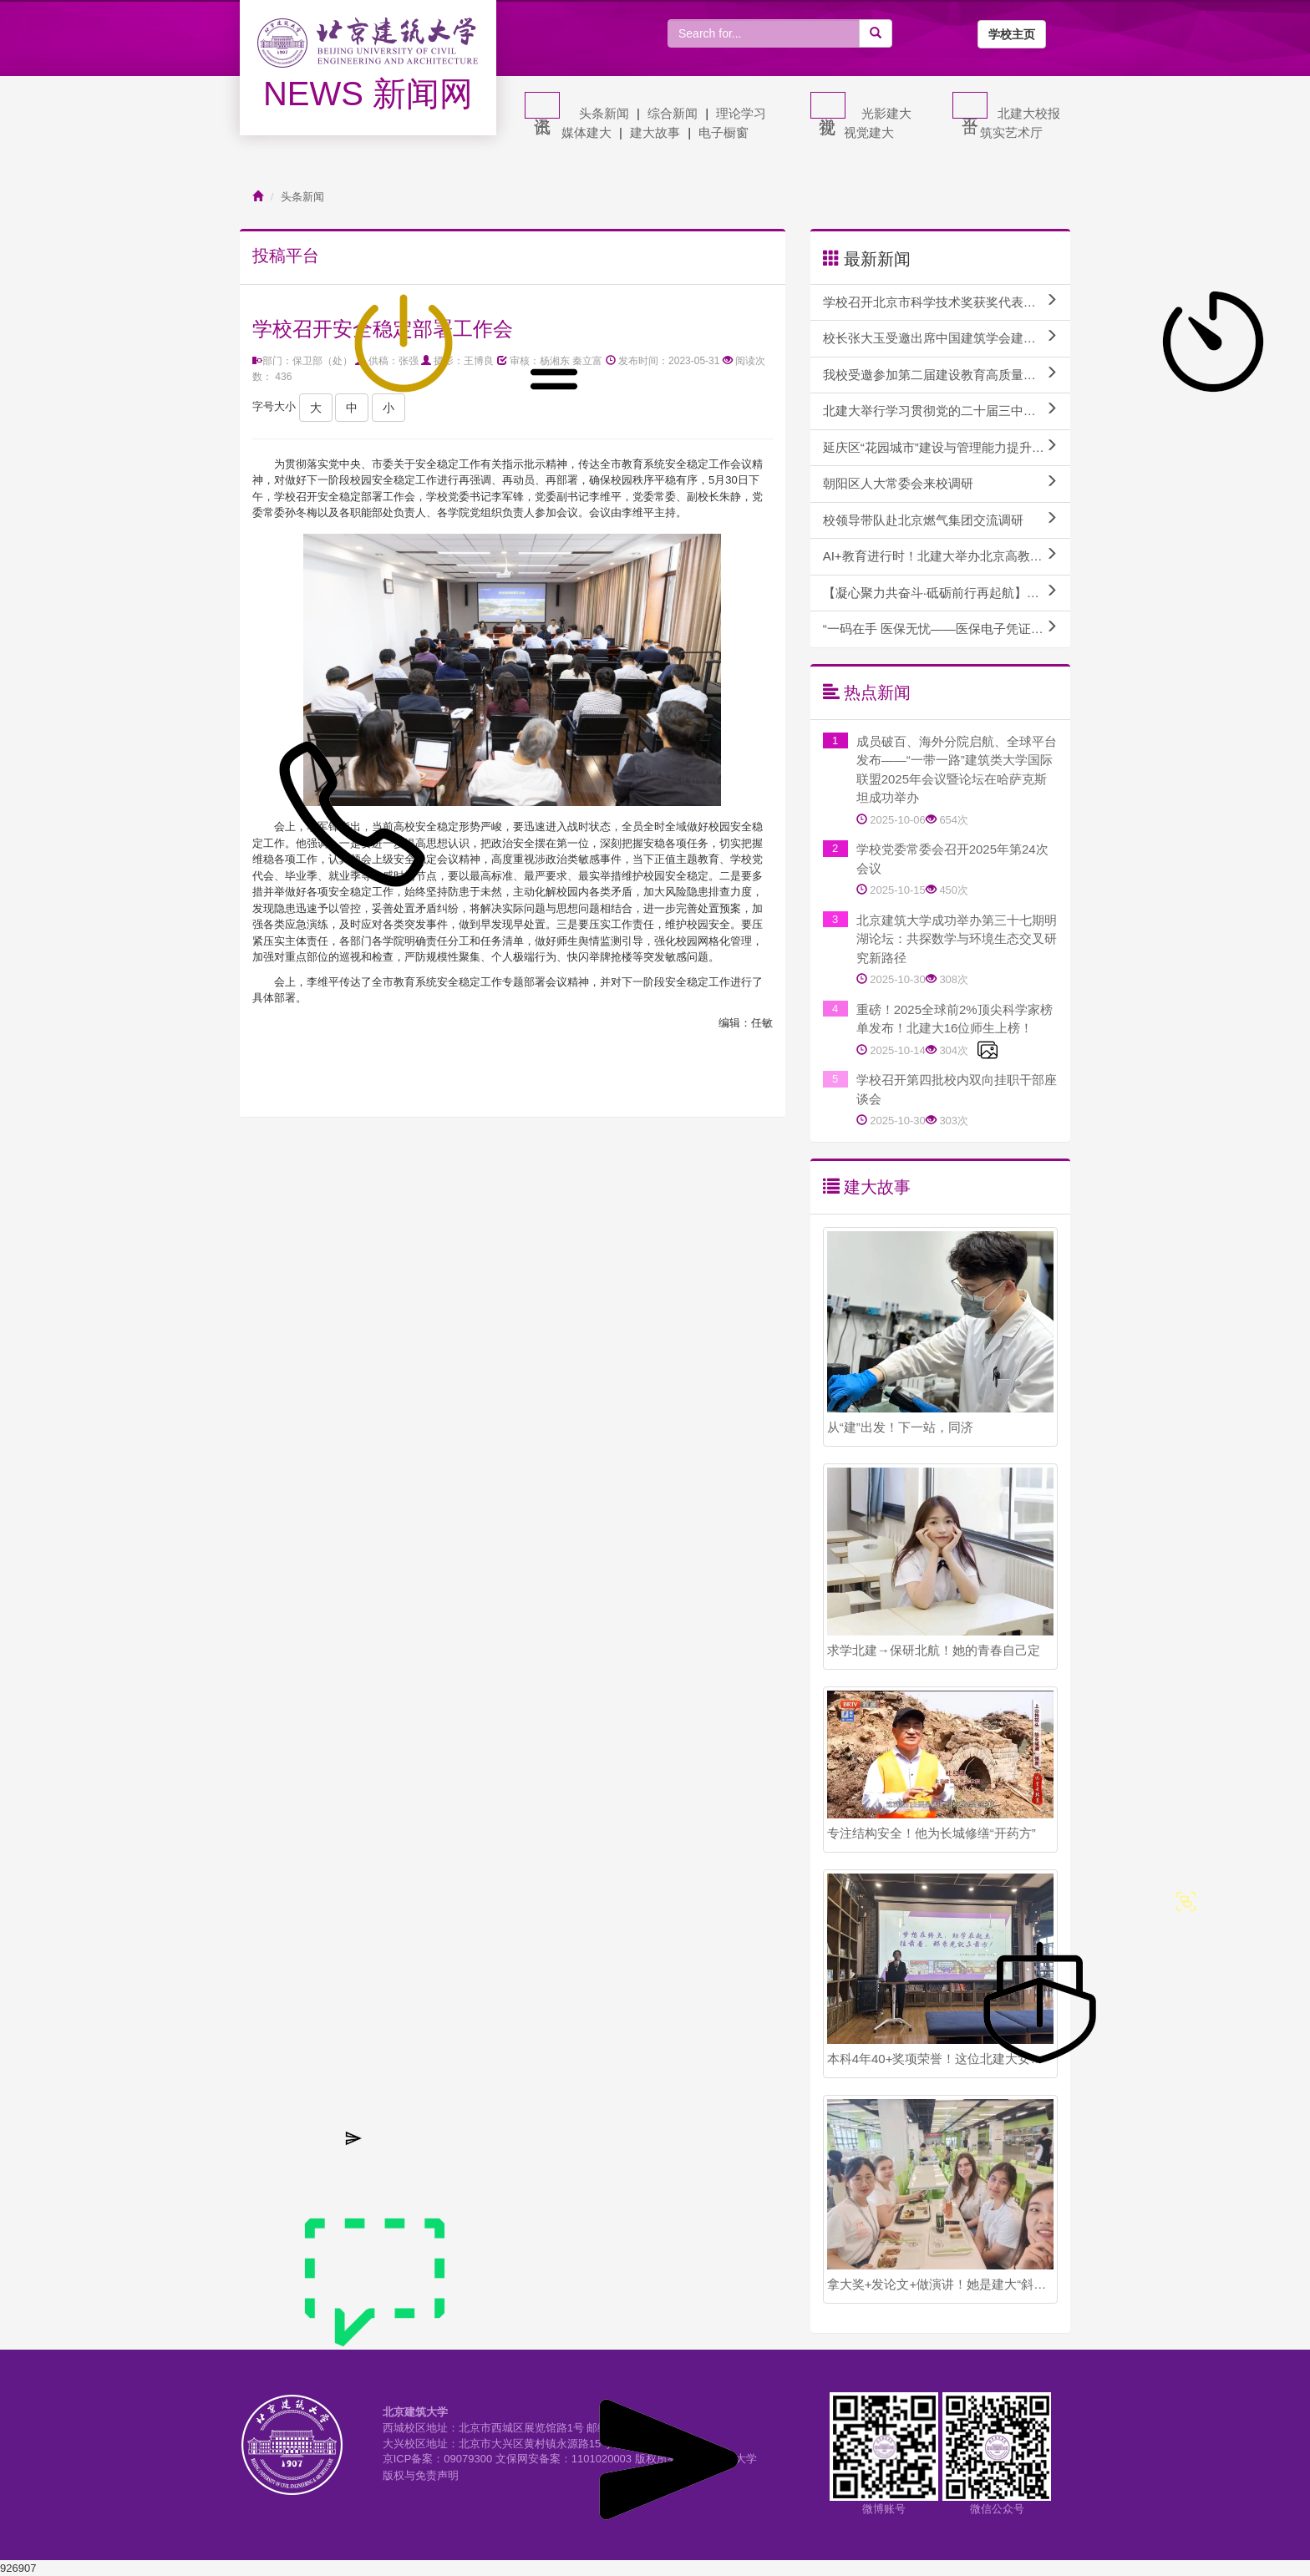 This screenshot has width=1310, height=2576. I want to click on view photo gallery, so click(988, 1050).